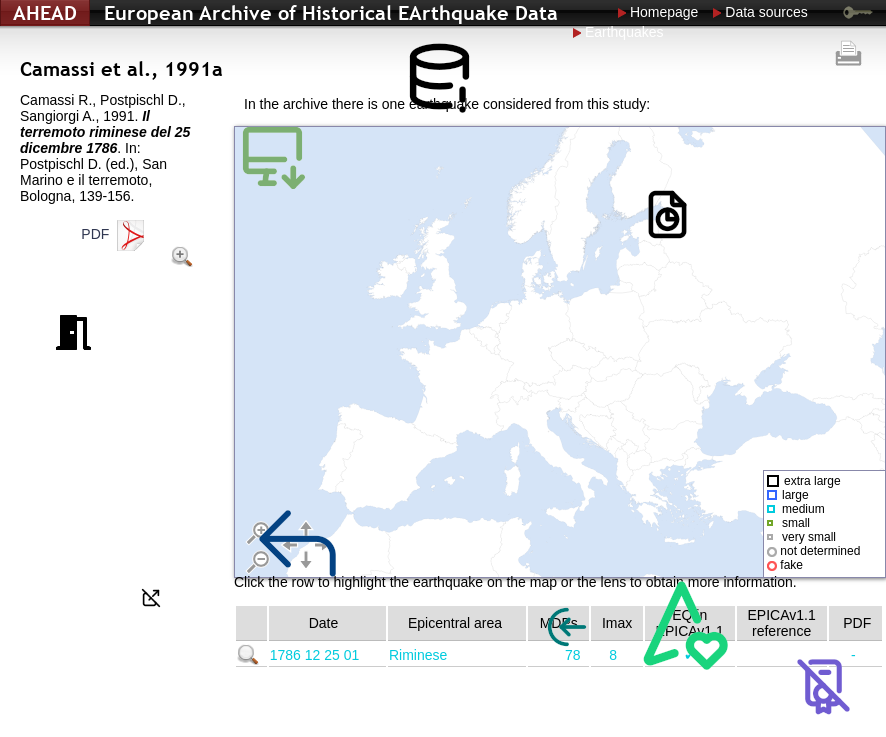  I want to click on navigate to a favorite or saved location, so click(681, 623).